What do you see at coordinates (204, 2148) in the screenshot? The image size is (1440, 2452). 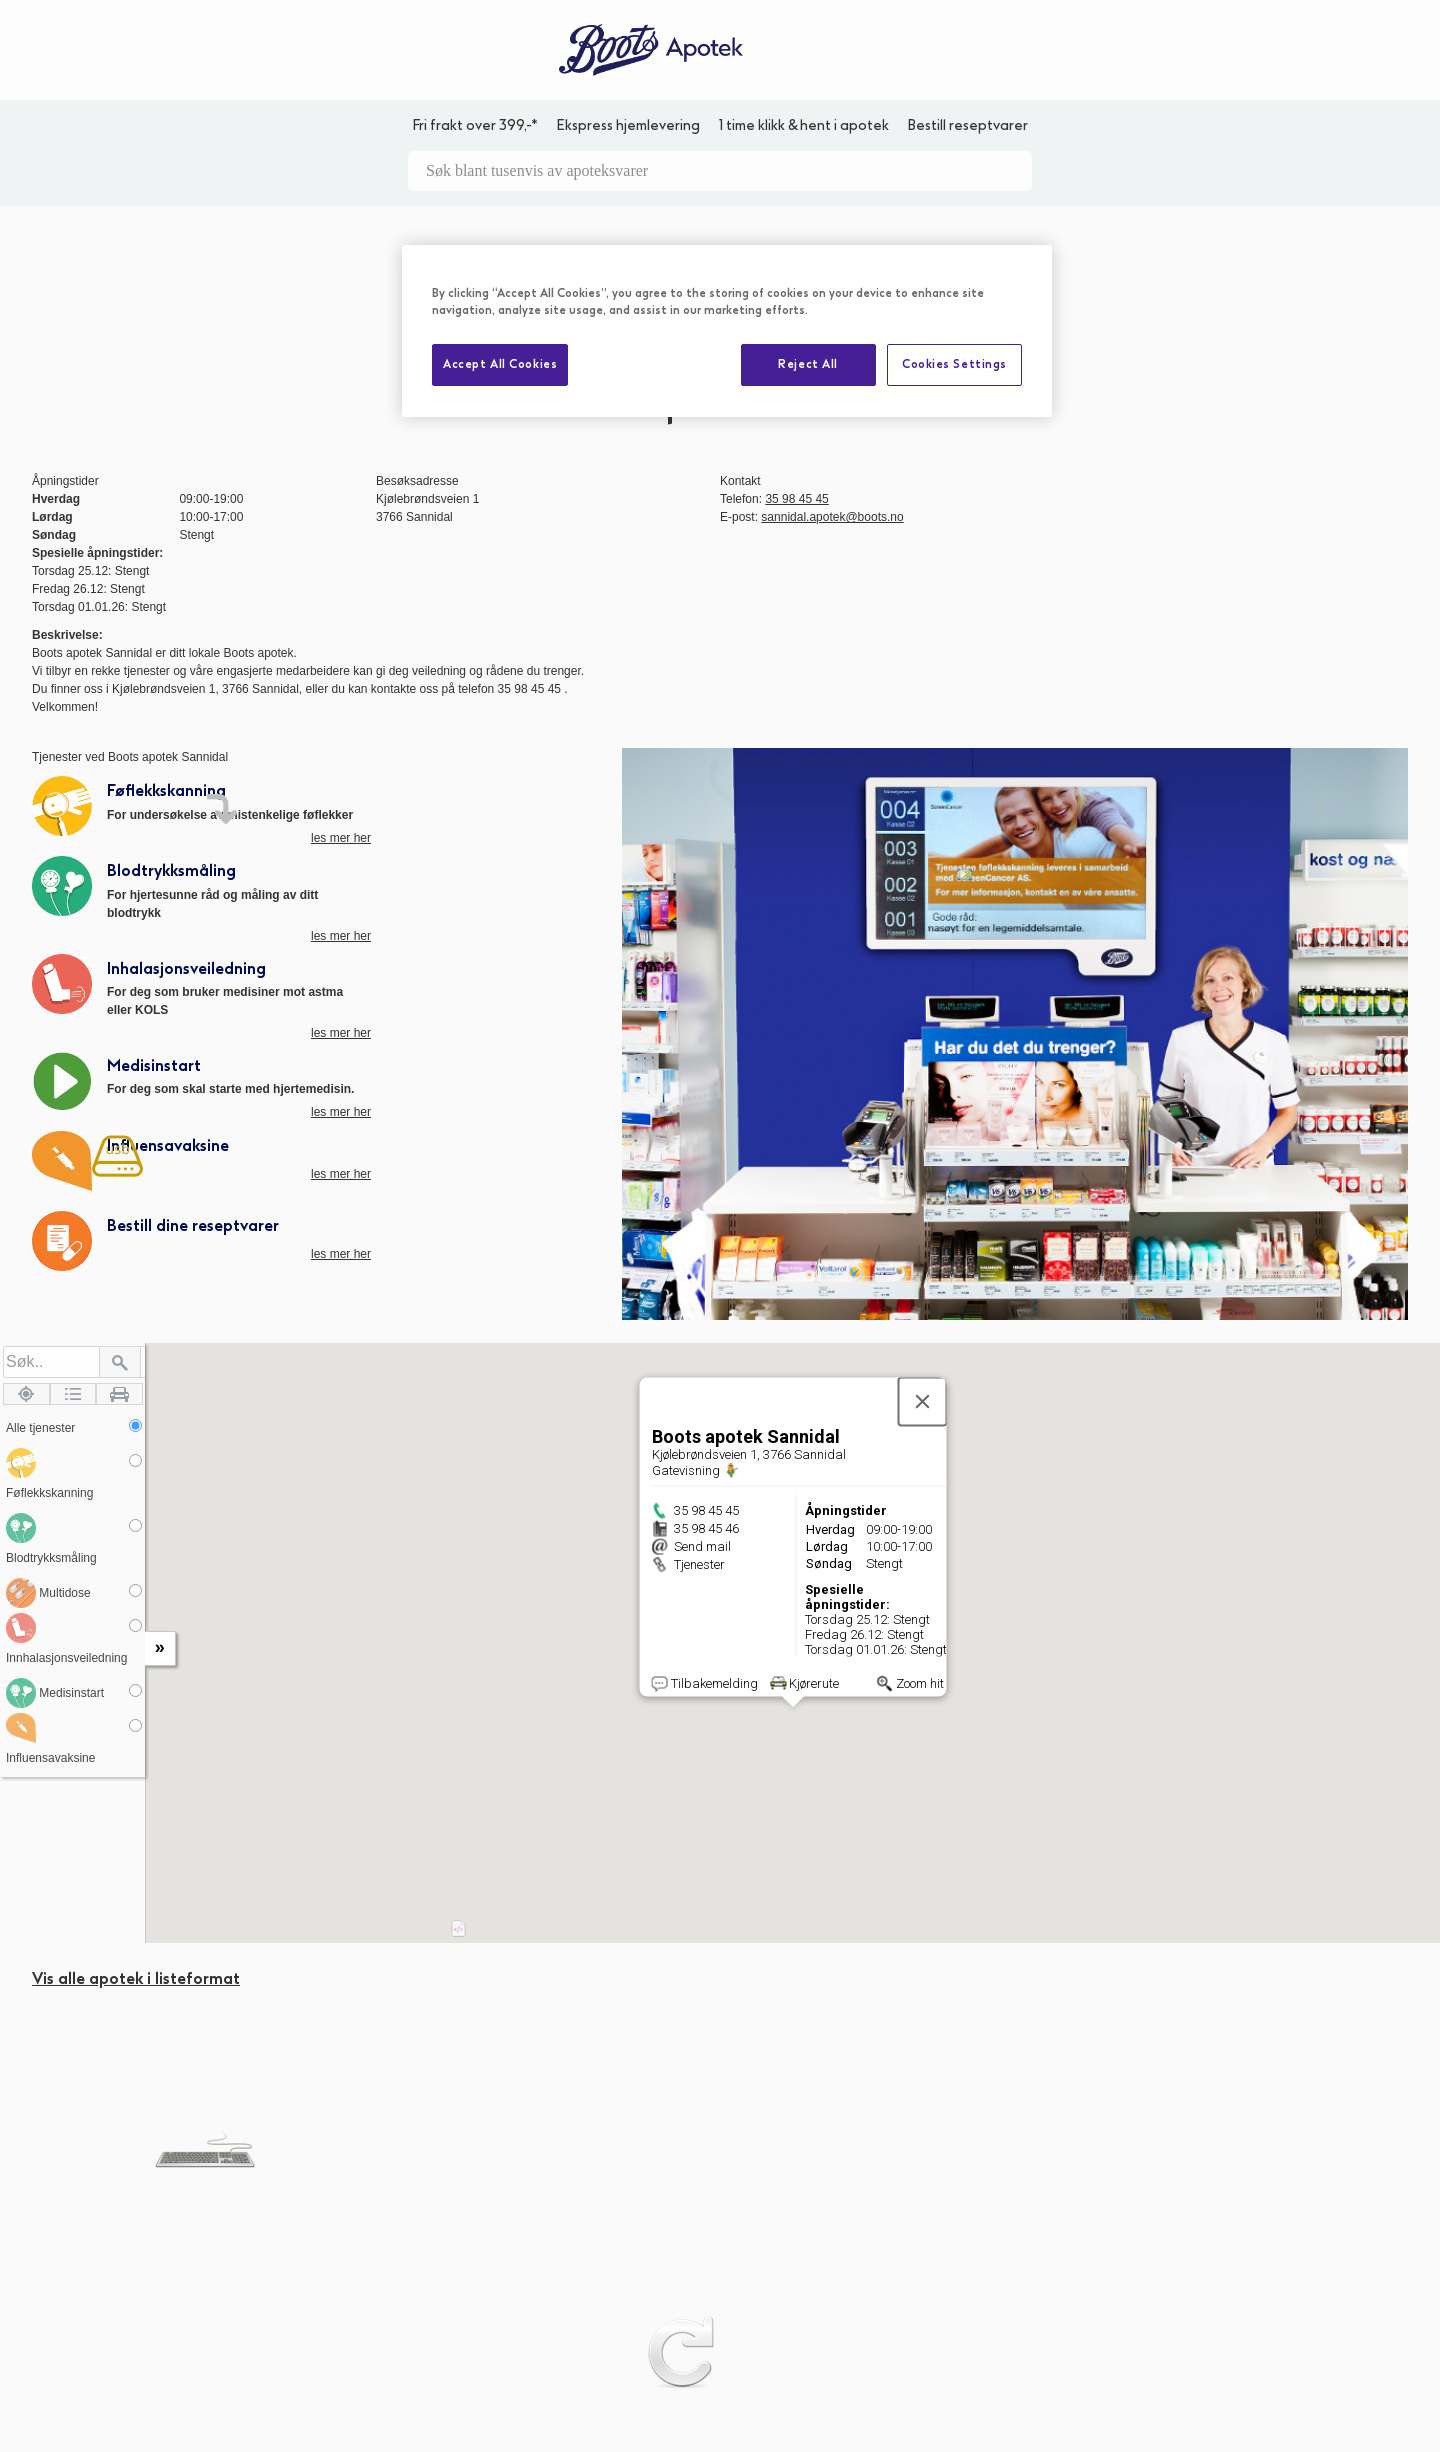 I see `keyboard input device connected` at bounding box center [204, 2148].